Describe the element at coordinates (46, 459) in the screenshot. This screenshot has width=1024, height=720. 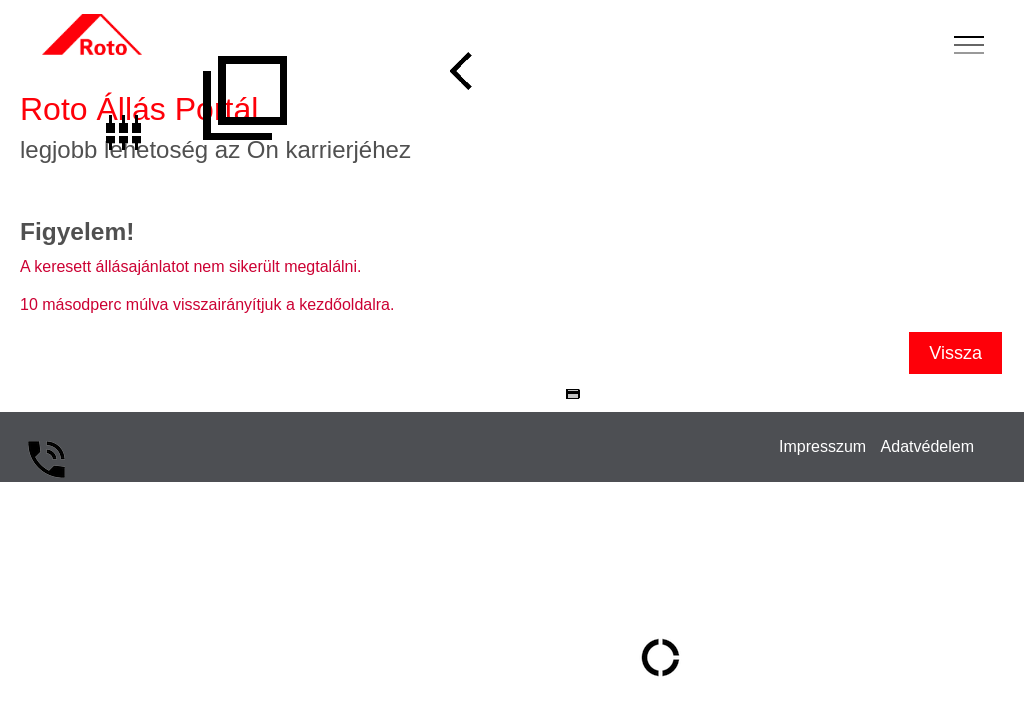
I see `indicates an active phone call in progress` at that location.